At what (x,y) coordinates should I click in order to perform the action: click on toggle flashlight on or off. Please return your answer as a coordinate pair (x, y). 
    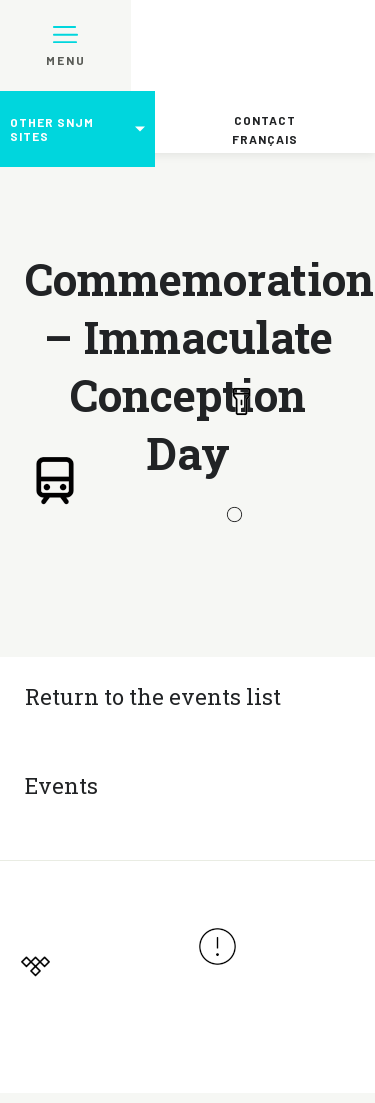
    Looking at the image, I should click on (241, 401).